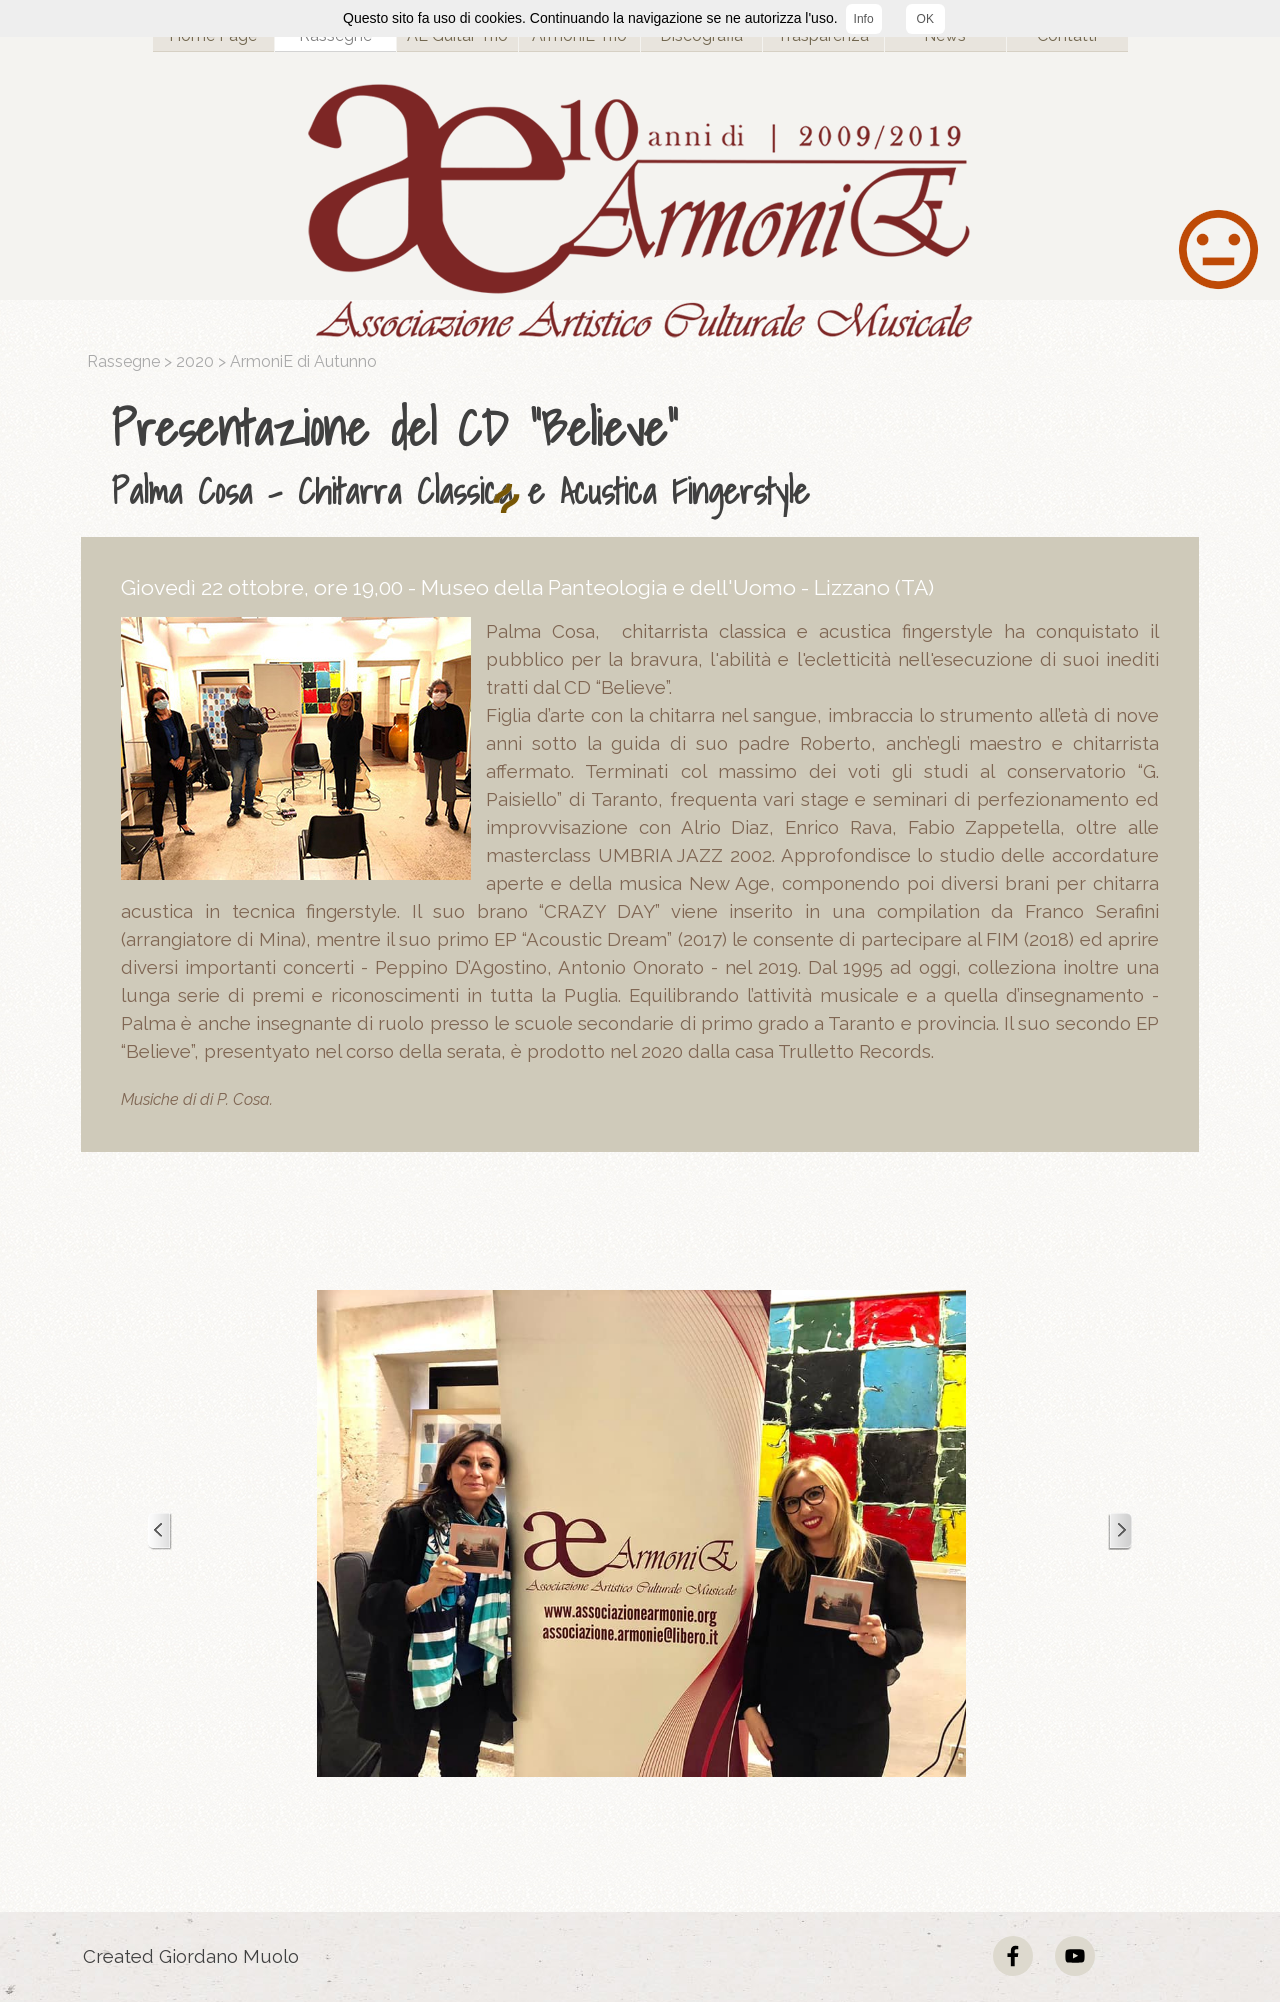 The height and width of the screenshot is (2002, 1280). Describe the element at coordinates (506, 498) in the screenshot. I see `hotjar analytics and feedback tool logo` at that location.